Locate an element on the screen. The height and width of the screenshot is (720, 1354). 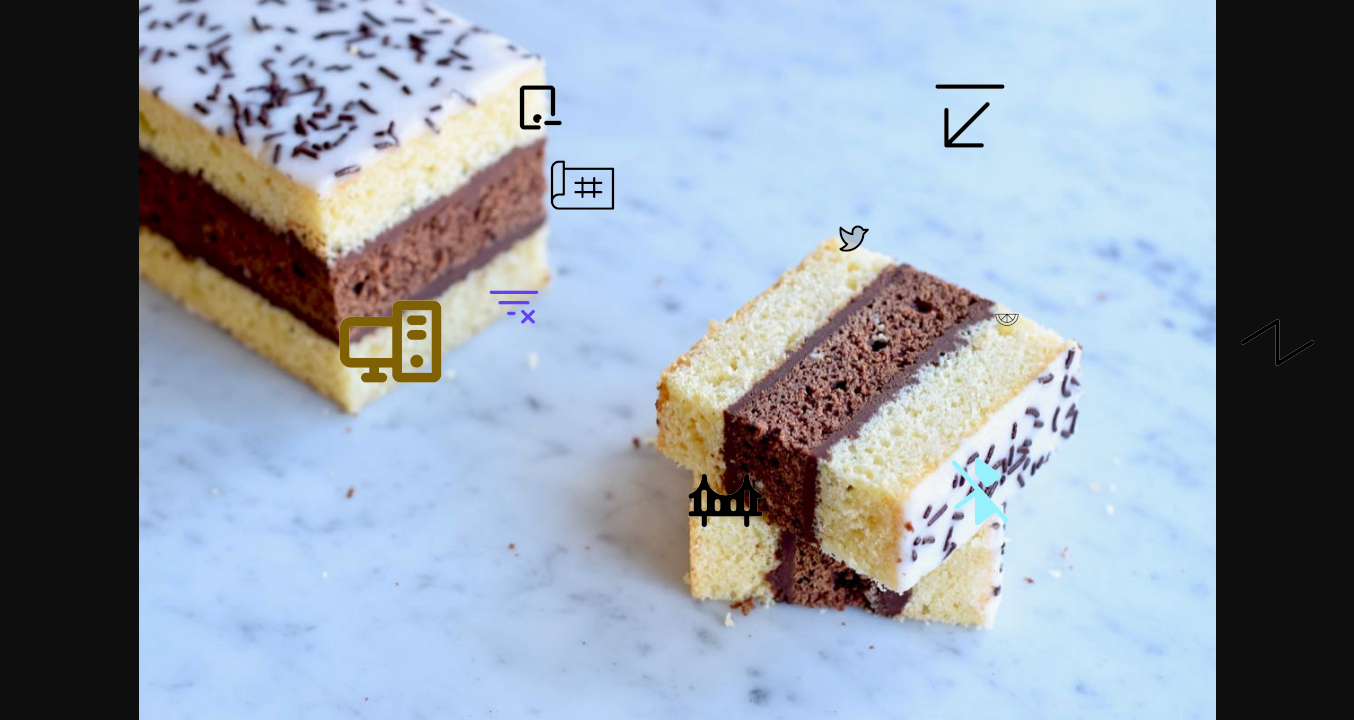
bluetooth is disabled or unavailable is located at coordinates (977, 491).